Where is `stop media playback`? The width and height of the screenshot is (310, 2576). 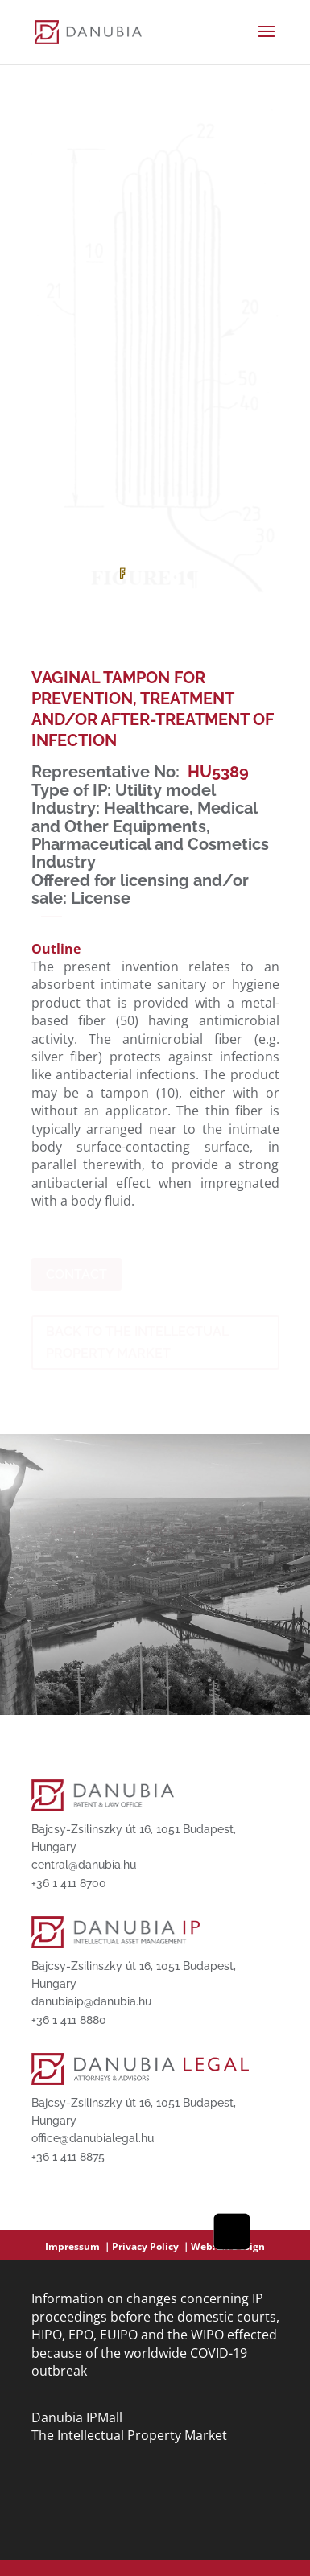 stop media playback is located at coordinates (232, 2232).